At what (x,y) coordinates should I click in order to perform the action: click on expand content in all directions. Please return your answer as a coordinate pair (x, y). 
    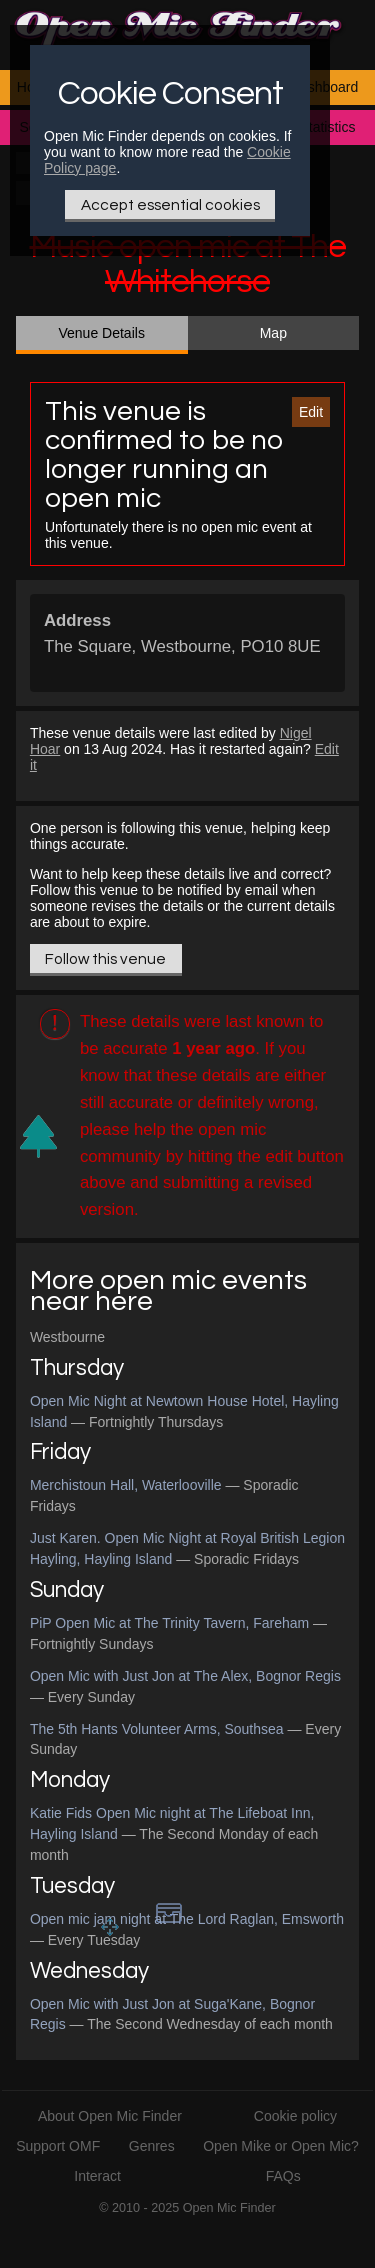
    Looking at the image, I should click on (110, 1927).